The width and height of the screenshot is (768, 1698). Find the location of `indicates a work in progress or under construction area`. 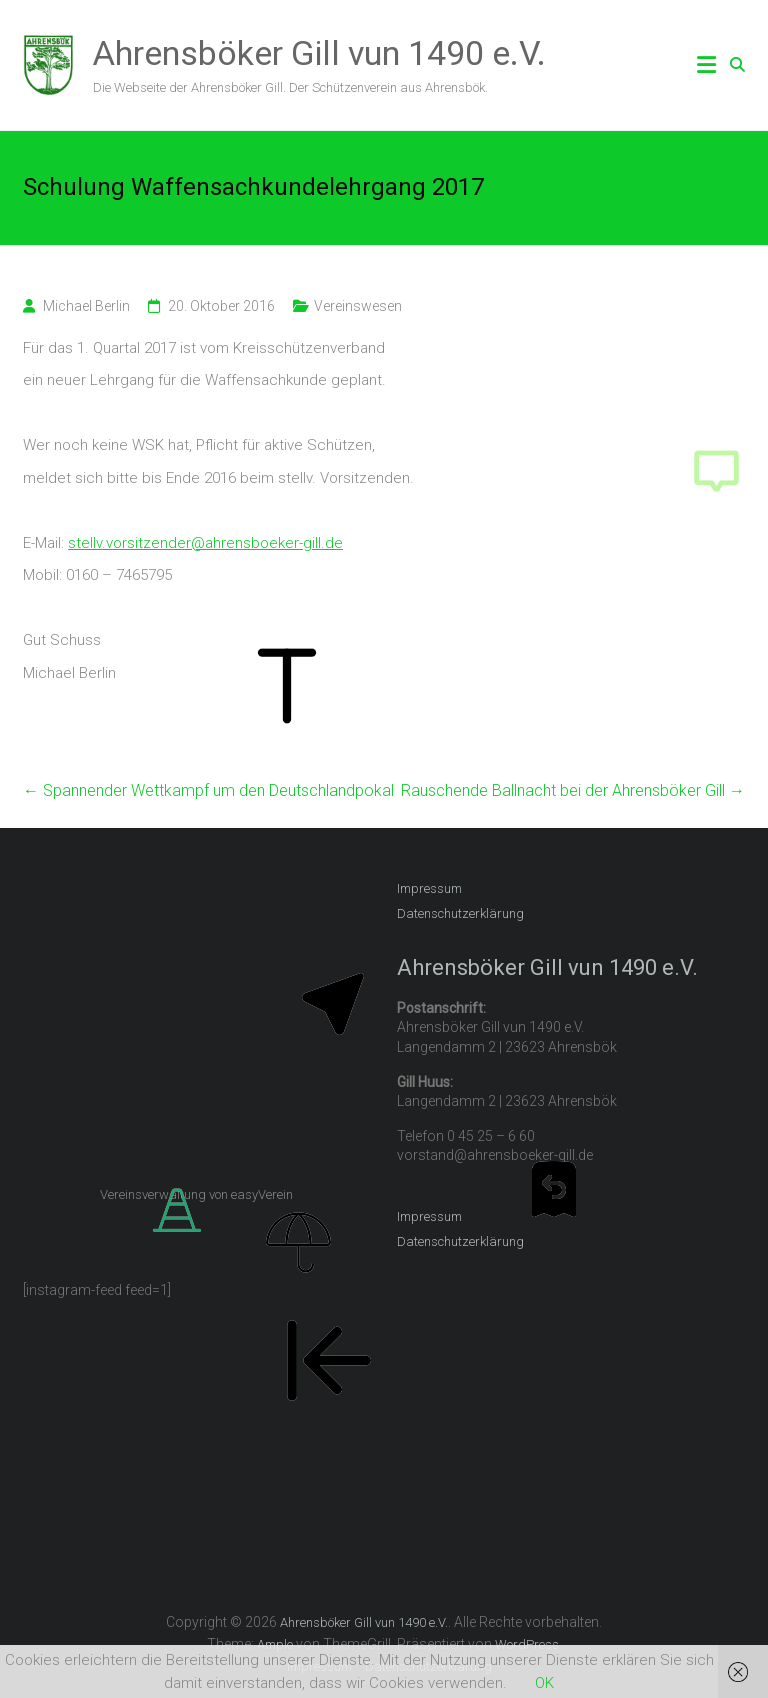

indicates a work in progress or under construction area is located at coordinates (177, 1211).